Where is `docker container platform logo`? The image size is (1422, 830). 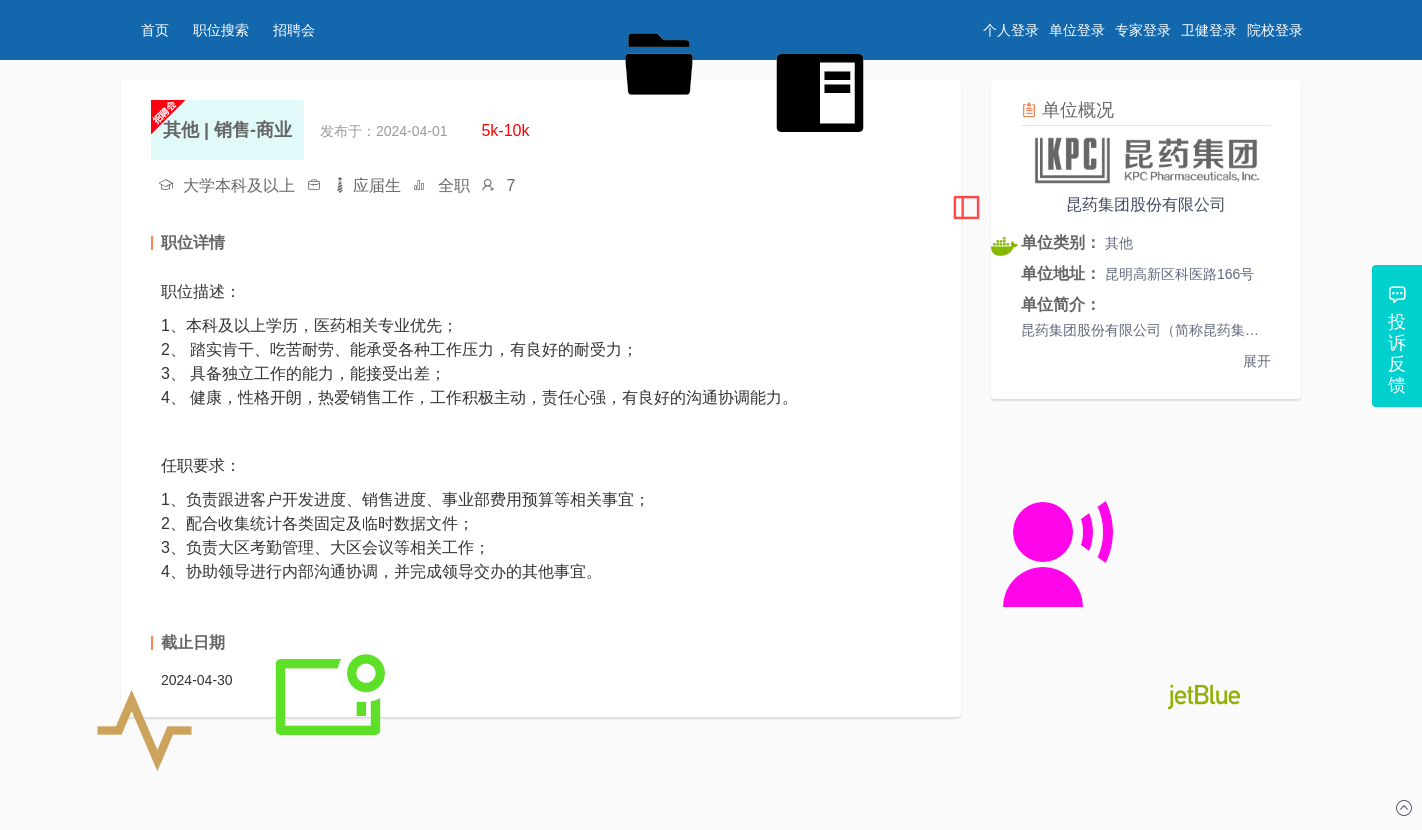 docker container platform logo is located at coordinates (1004, 246).